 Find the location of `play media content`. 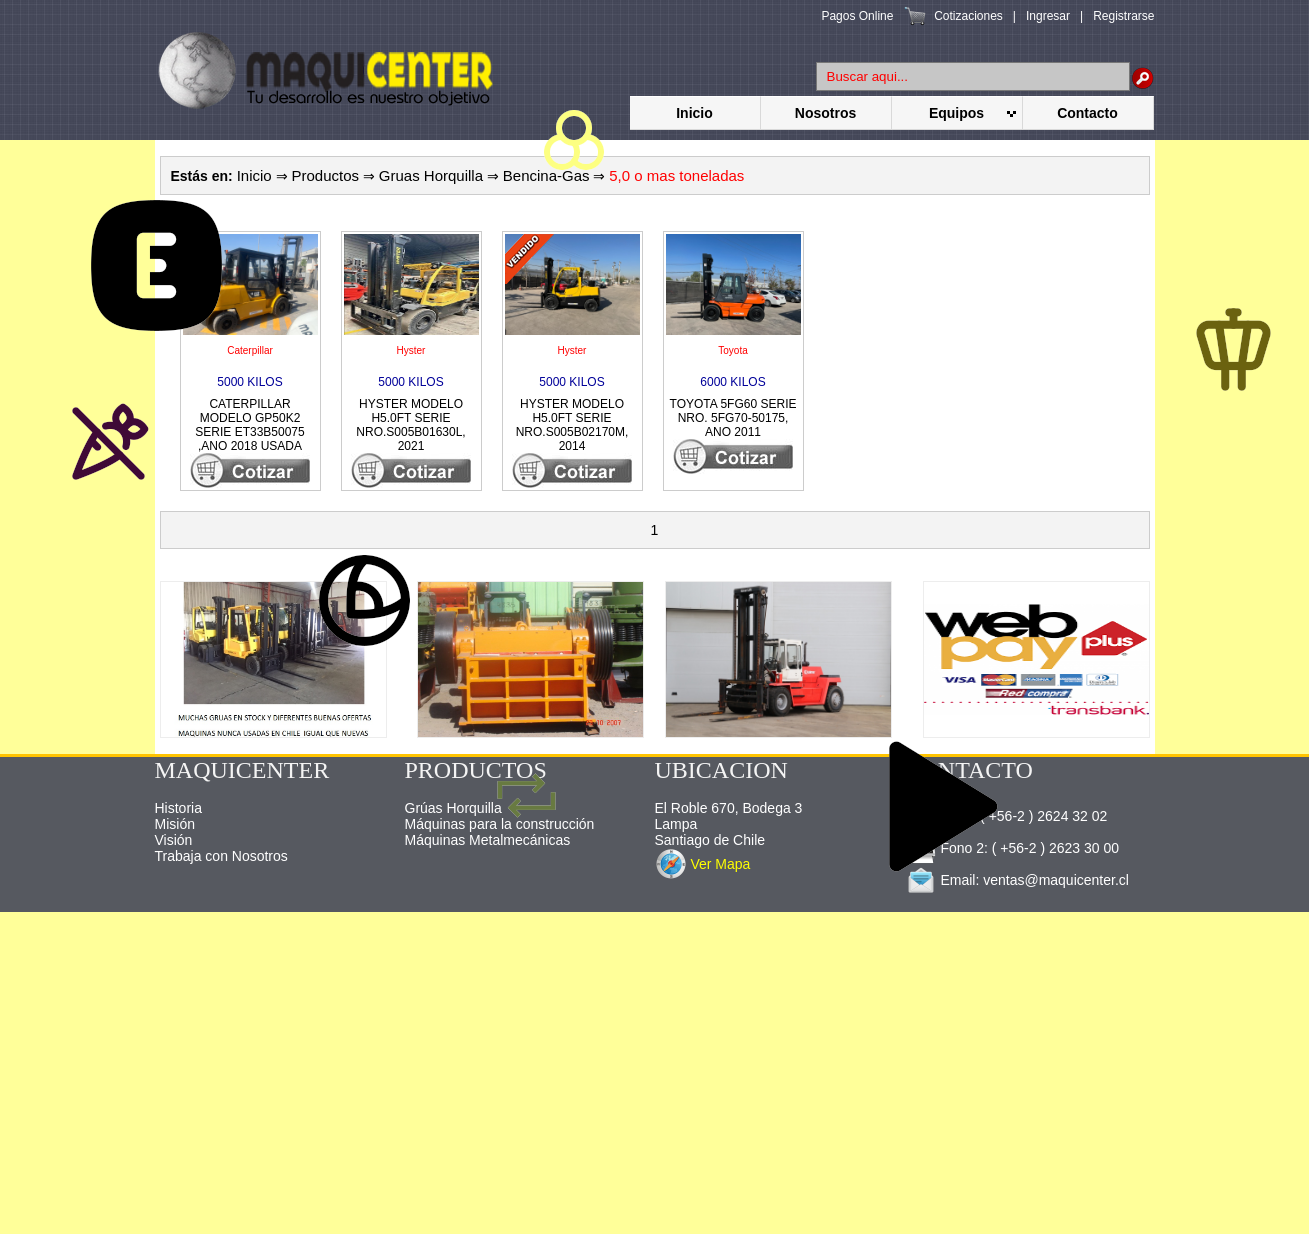

play media content is located at coordinates (932, 806).